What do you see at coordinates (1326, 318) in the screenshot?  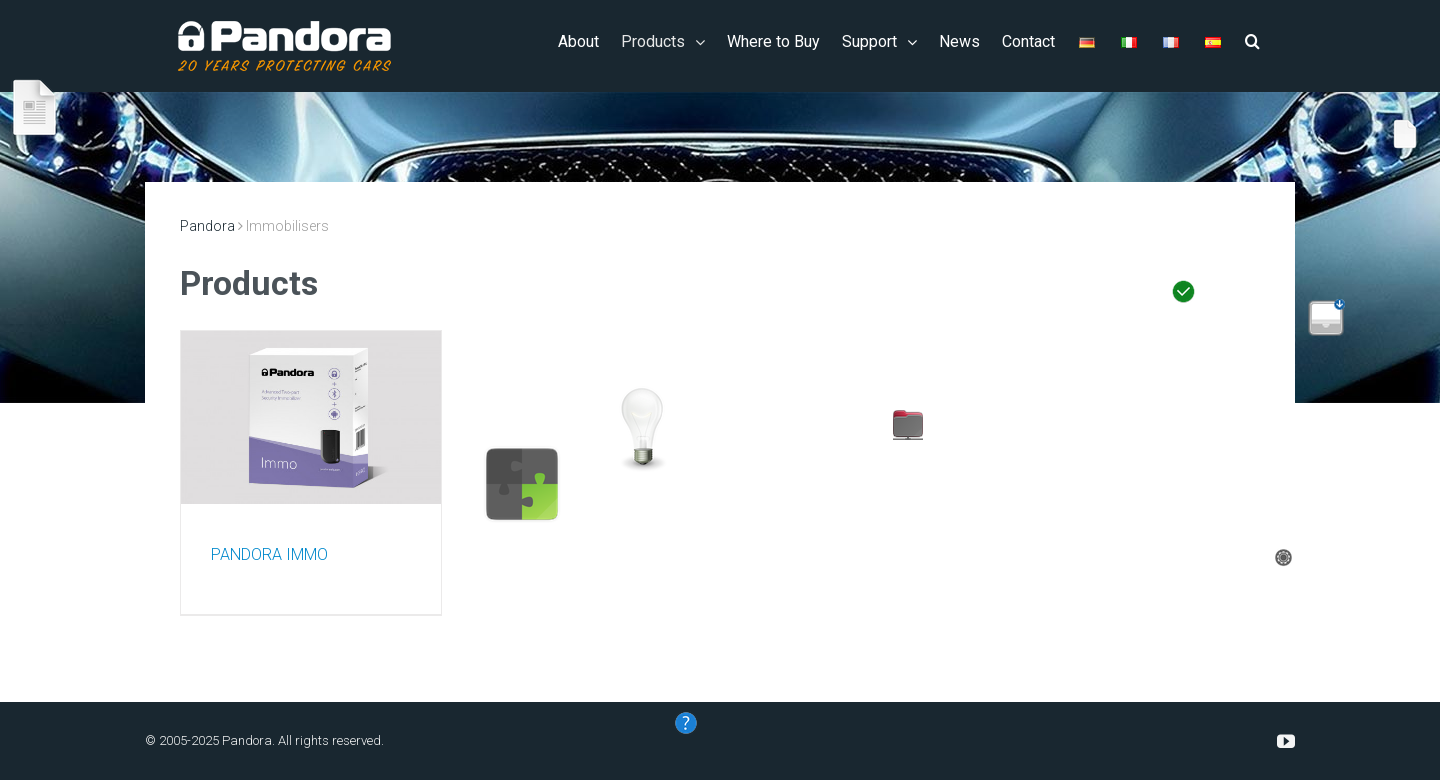 I see `move message to inbox` at bounding box center [1326, 318].